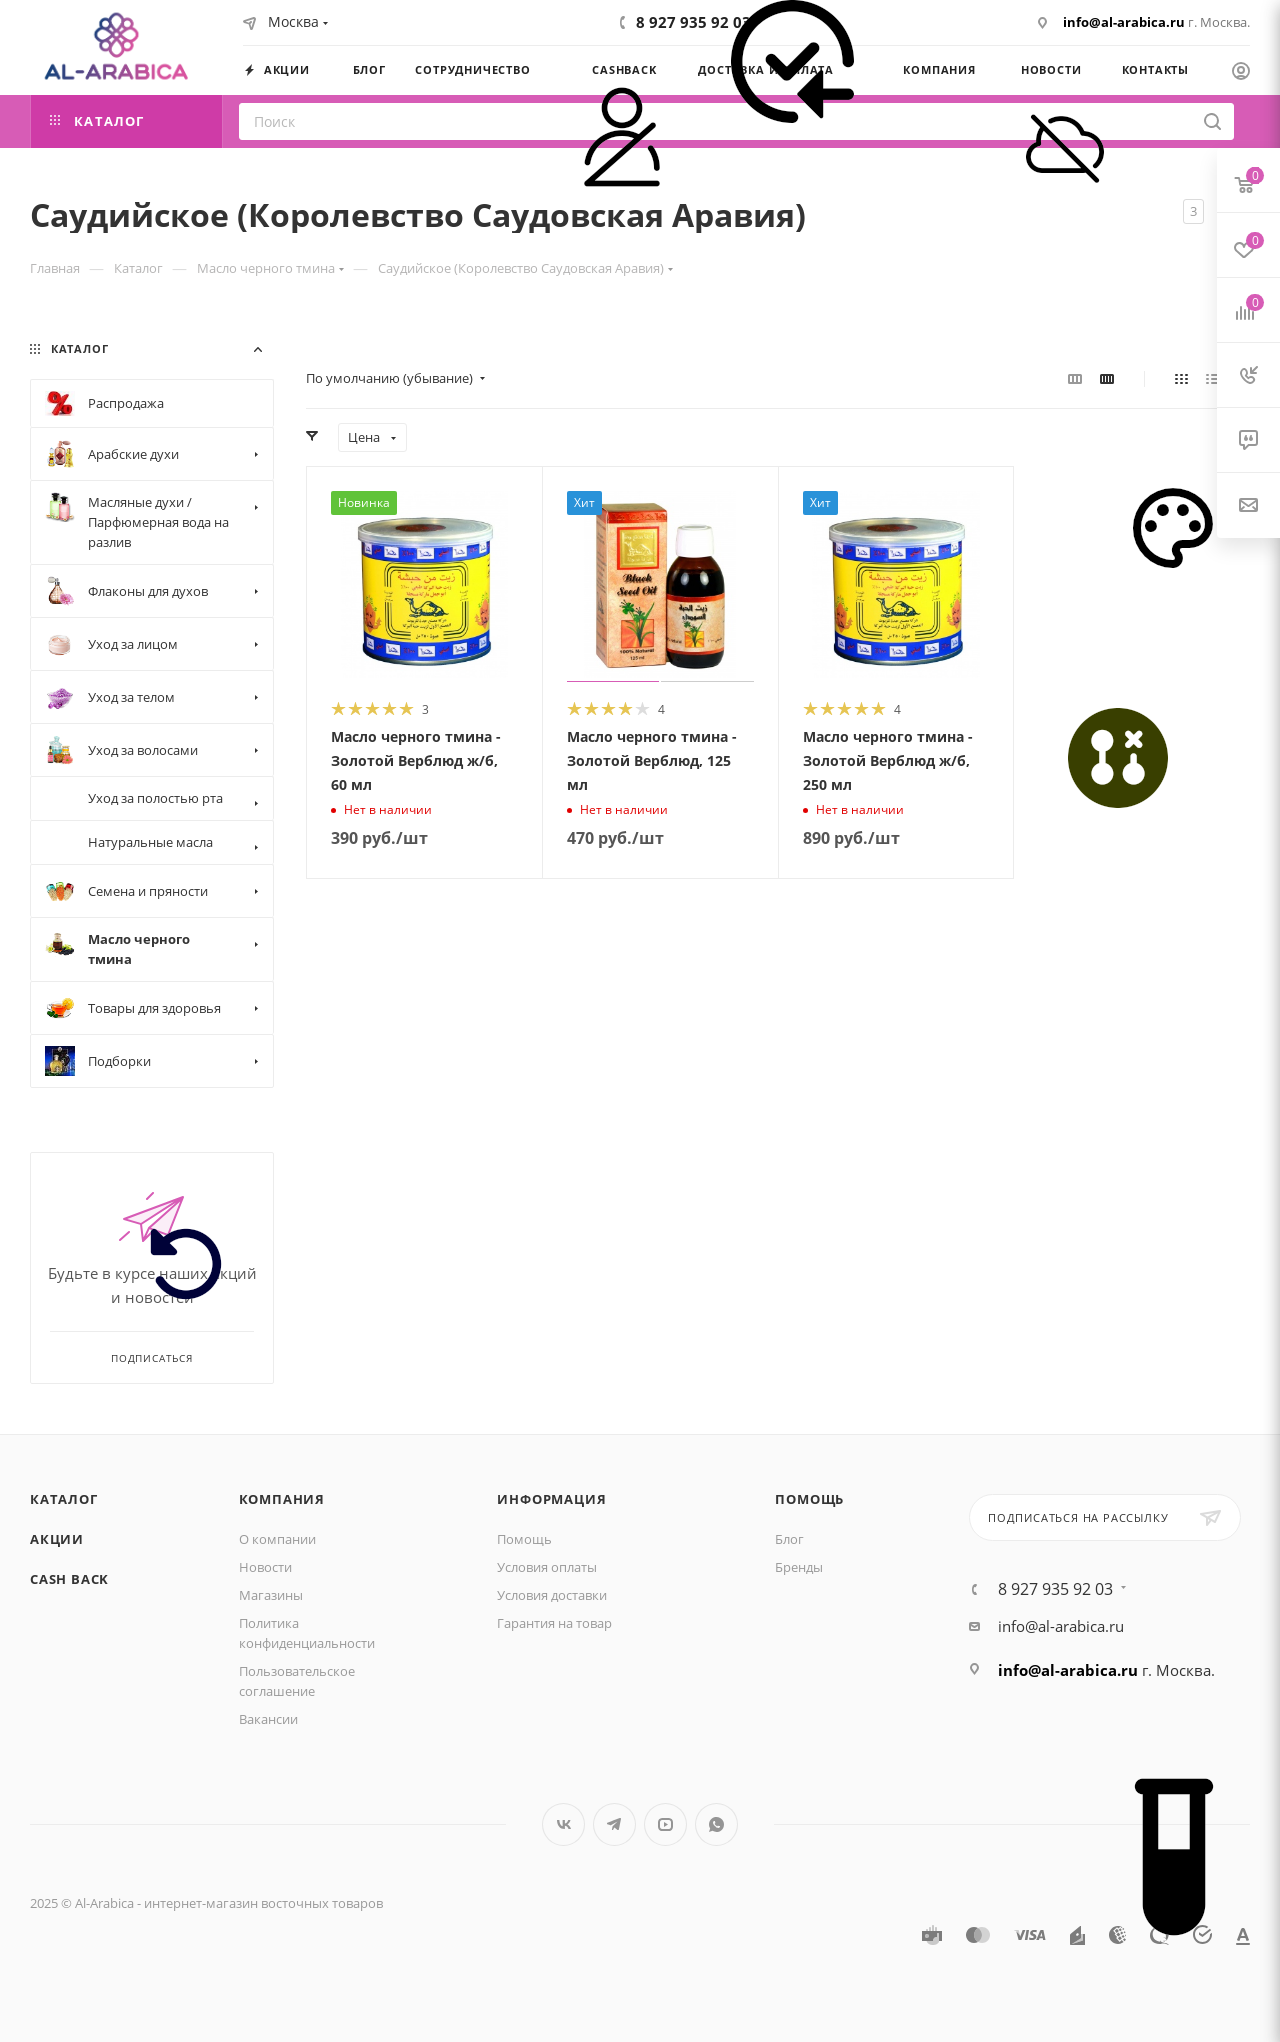 The width and height of the screenshot is (1280, 2042). Describe the element at coordinates (622, 137) in the screenshot. I see `fasten seatbelt reminder indicator` at that location.